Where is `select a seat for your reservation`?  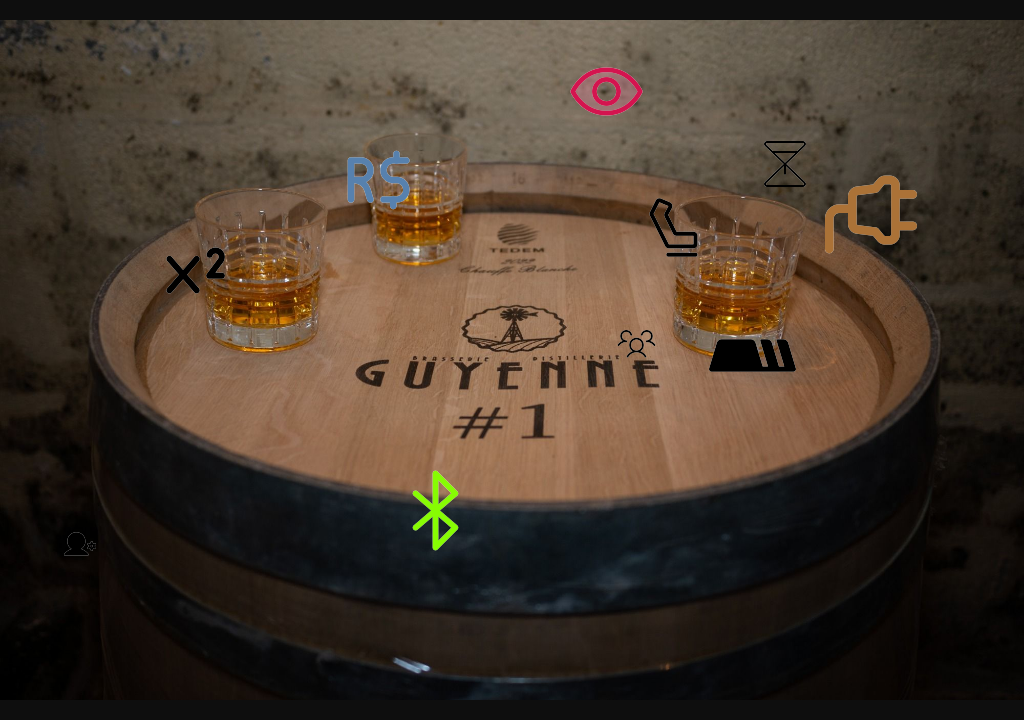
select a seat for your reservation is located at coordinates (672, 227).